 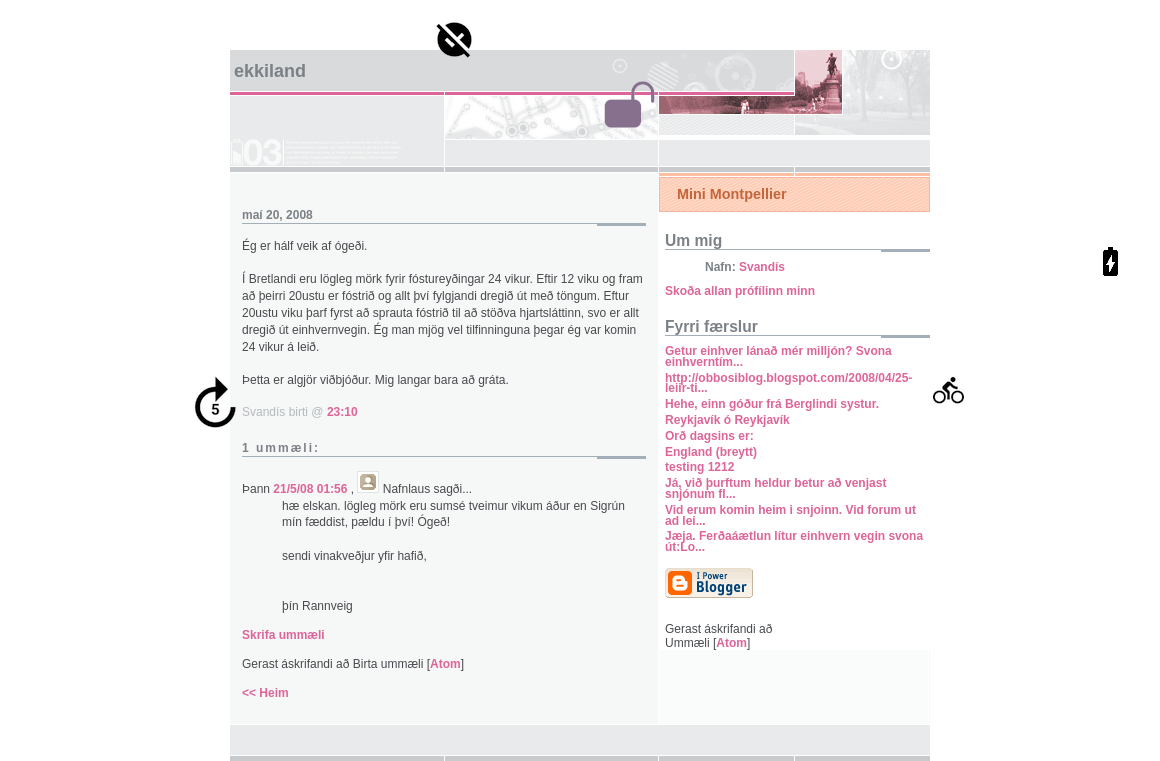 What do you see at coordinates (629, 104) in the screenshot?
I see `unlocked or unsecured state` at bounding box center [629, 104].